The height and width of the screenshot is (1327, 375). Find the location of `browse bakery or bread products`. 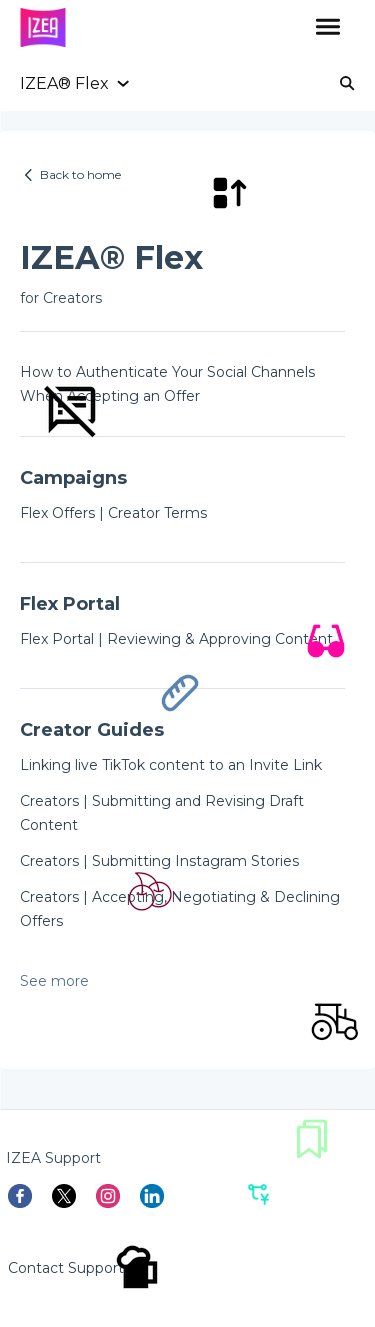

browse bakery or bread products is located at coordinates (180, 693).